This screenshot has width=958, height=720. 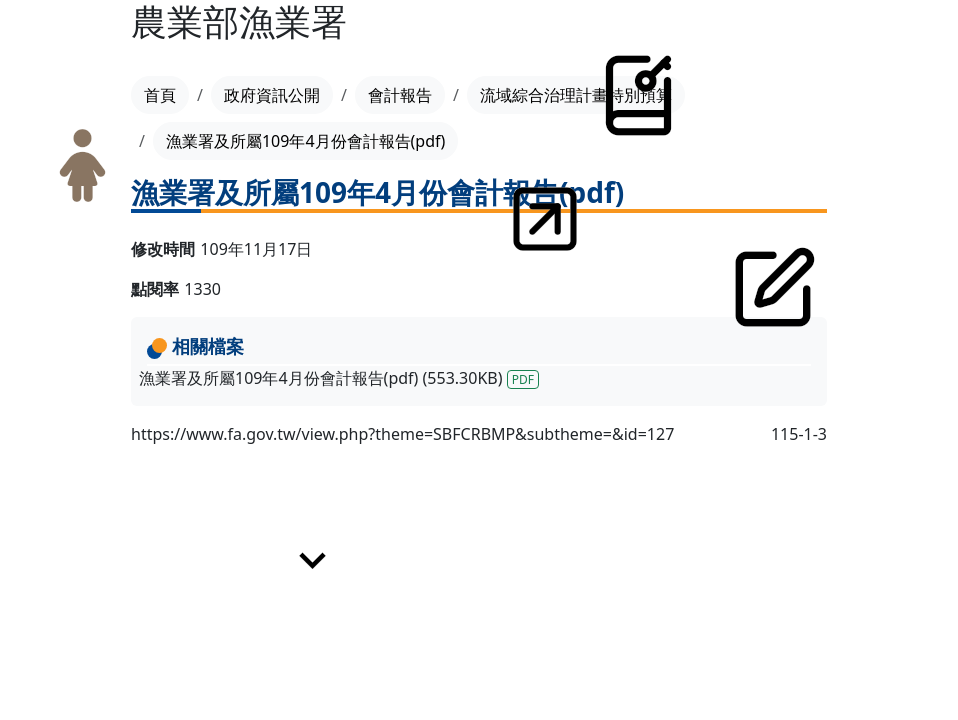 I want to click on compose a new post or message, so click(x=773, y=289).